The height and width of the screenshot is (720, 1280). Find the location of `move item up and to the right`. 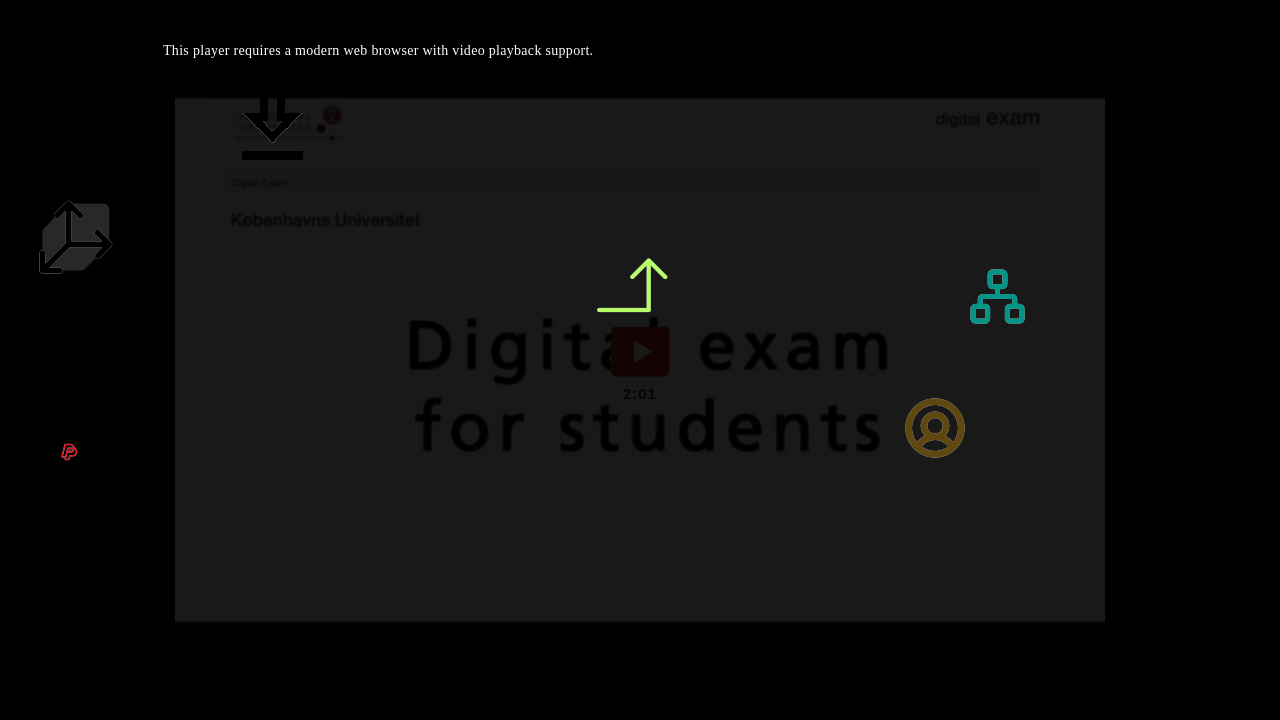

move item up and to the right is located at coordinates (635, 288).